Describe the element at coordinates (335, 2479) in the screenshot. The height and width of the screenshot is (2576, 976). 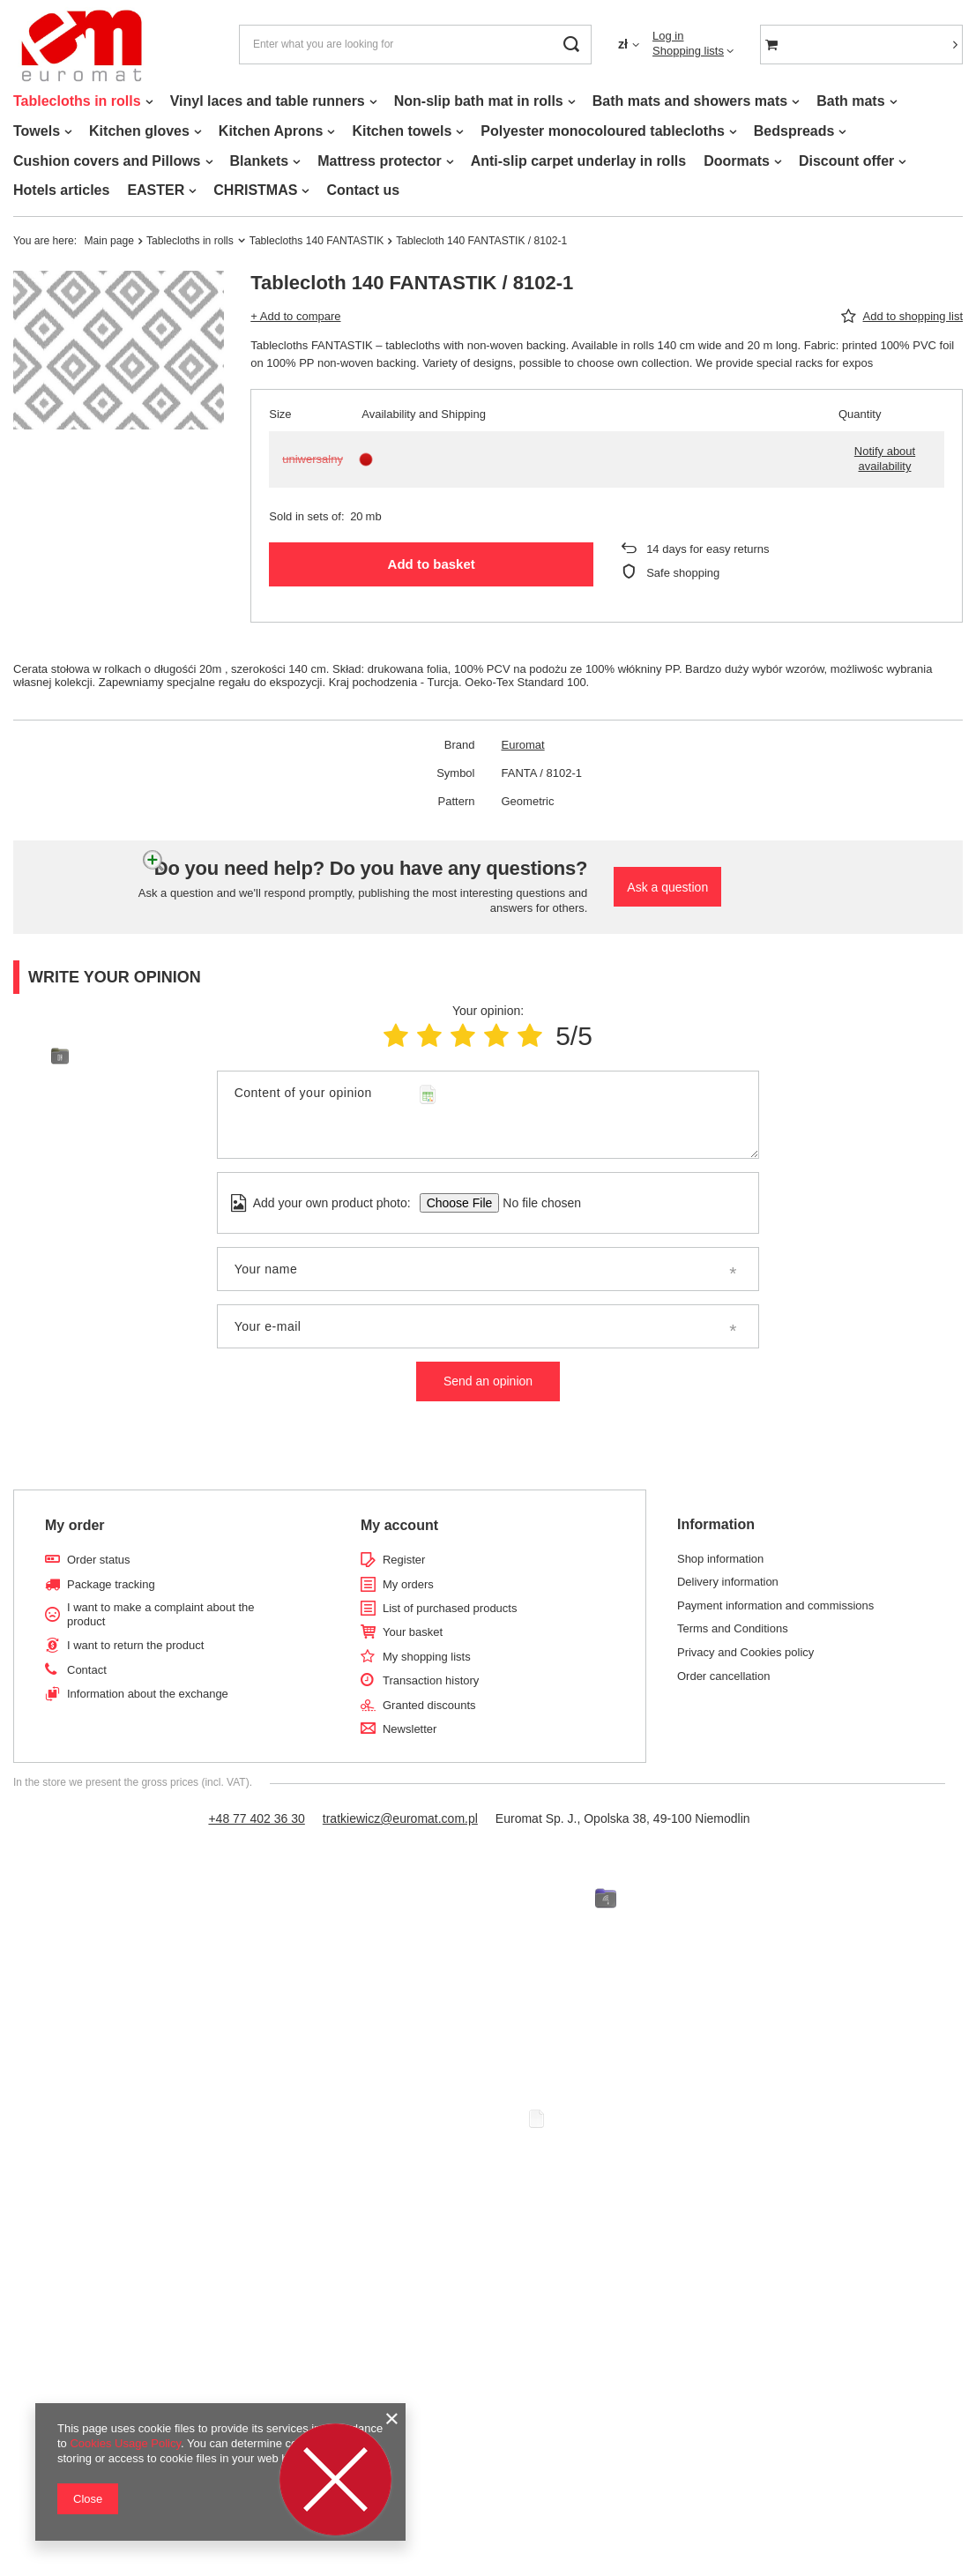
I see `indicates a sync error with a shared file or folder` at that location.